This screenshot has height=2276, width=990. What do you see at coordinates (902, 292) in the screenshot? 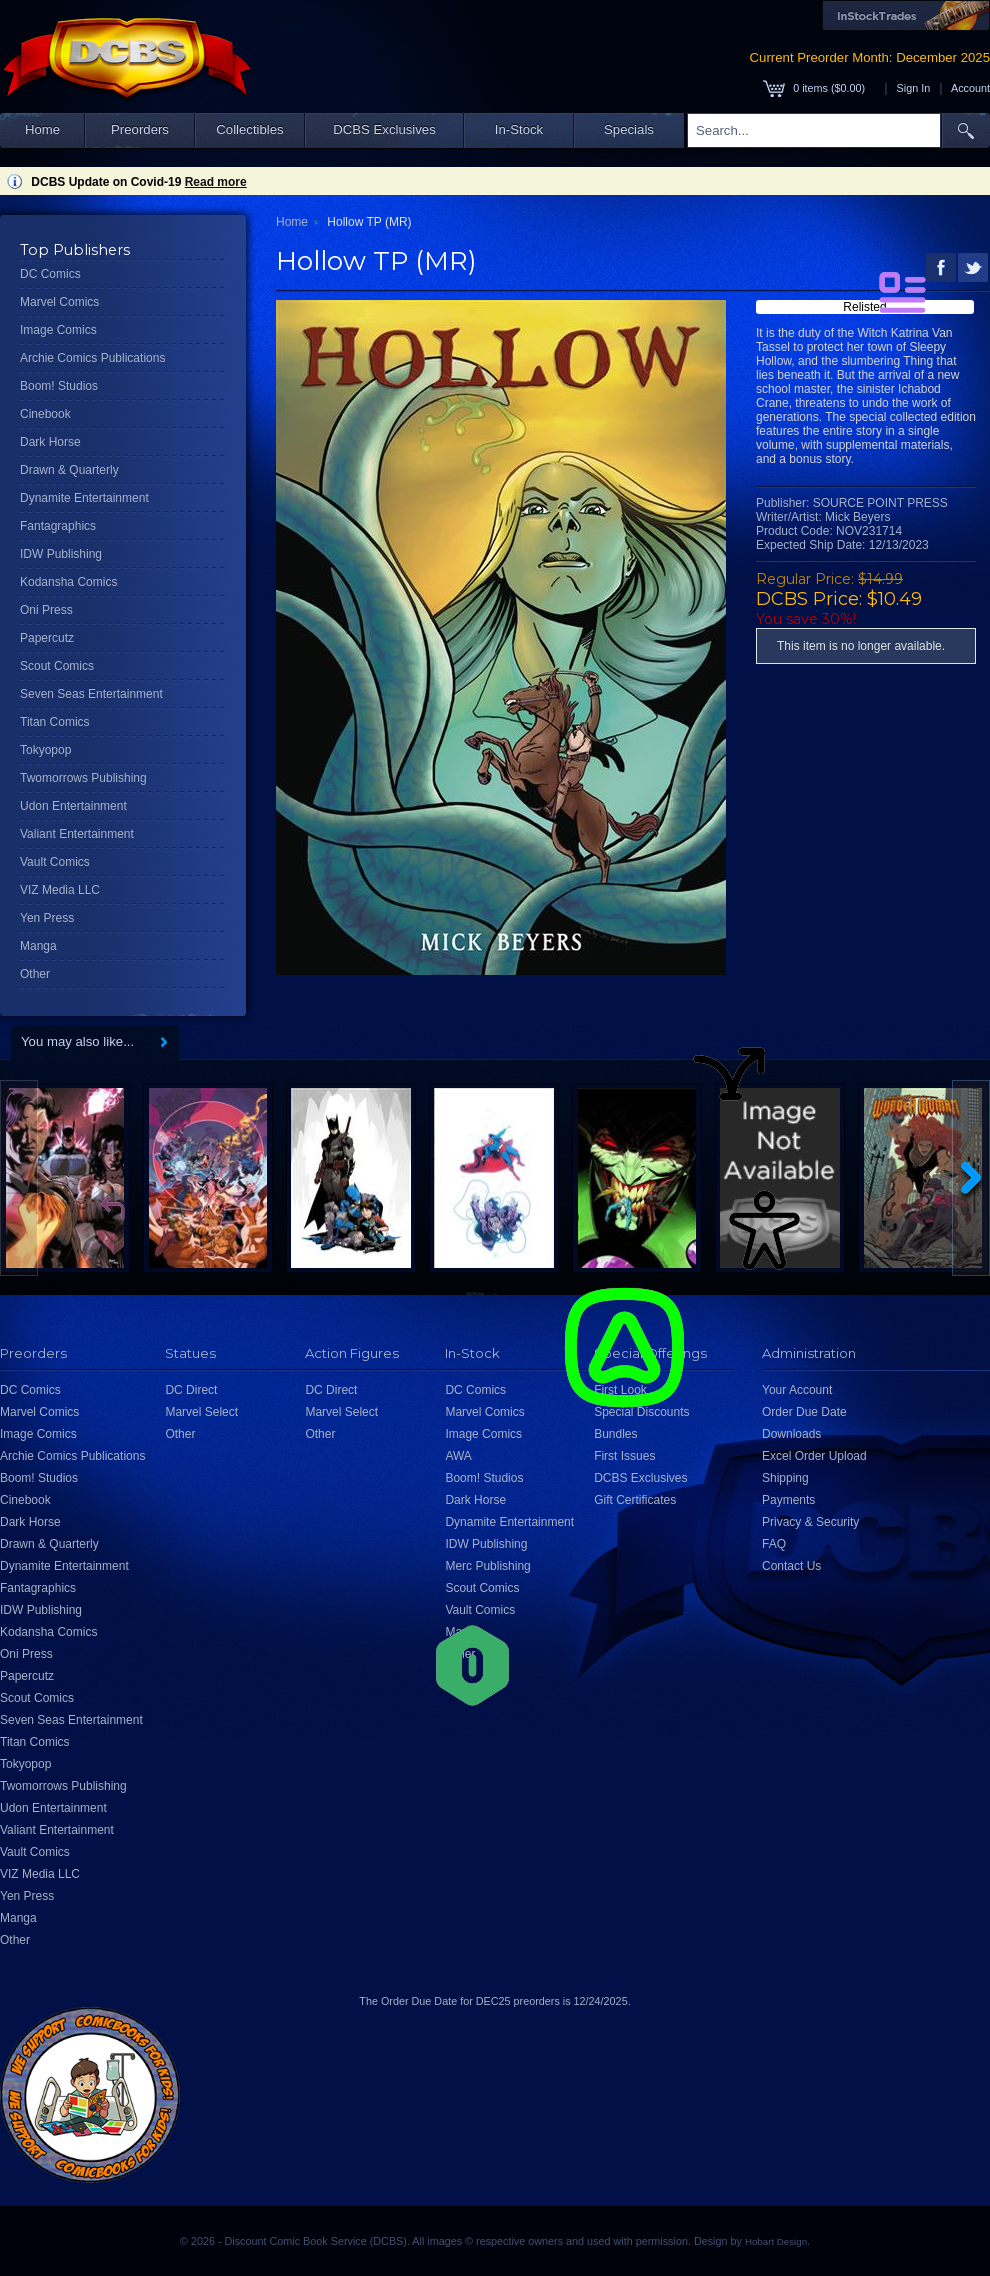
I see `align content to the left with text wrapping` at bounding box center [902, 292].